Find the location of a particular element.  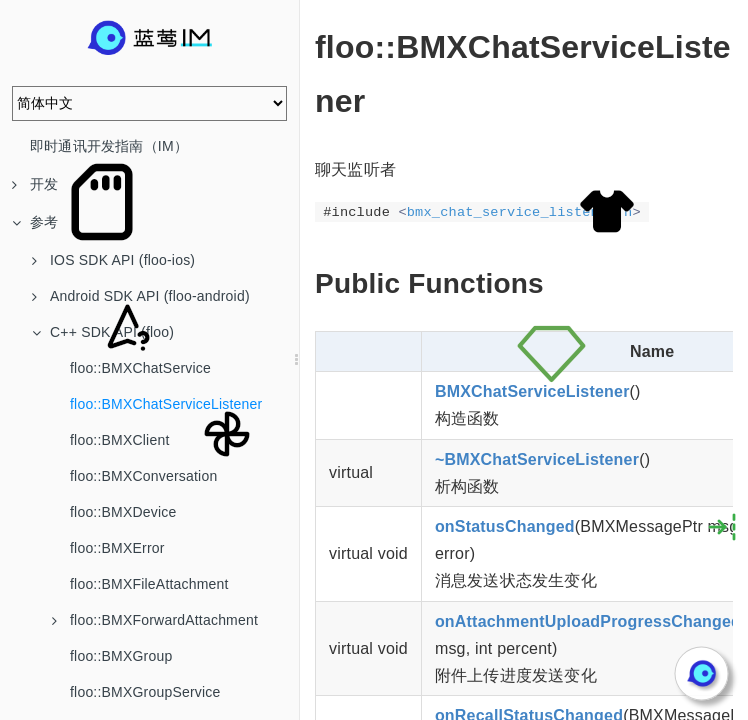

access renewable energy settings is located at coordinates (227, 434).